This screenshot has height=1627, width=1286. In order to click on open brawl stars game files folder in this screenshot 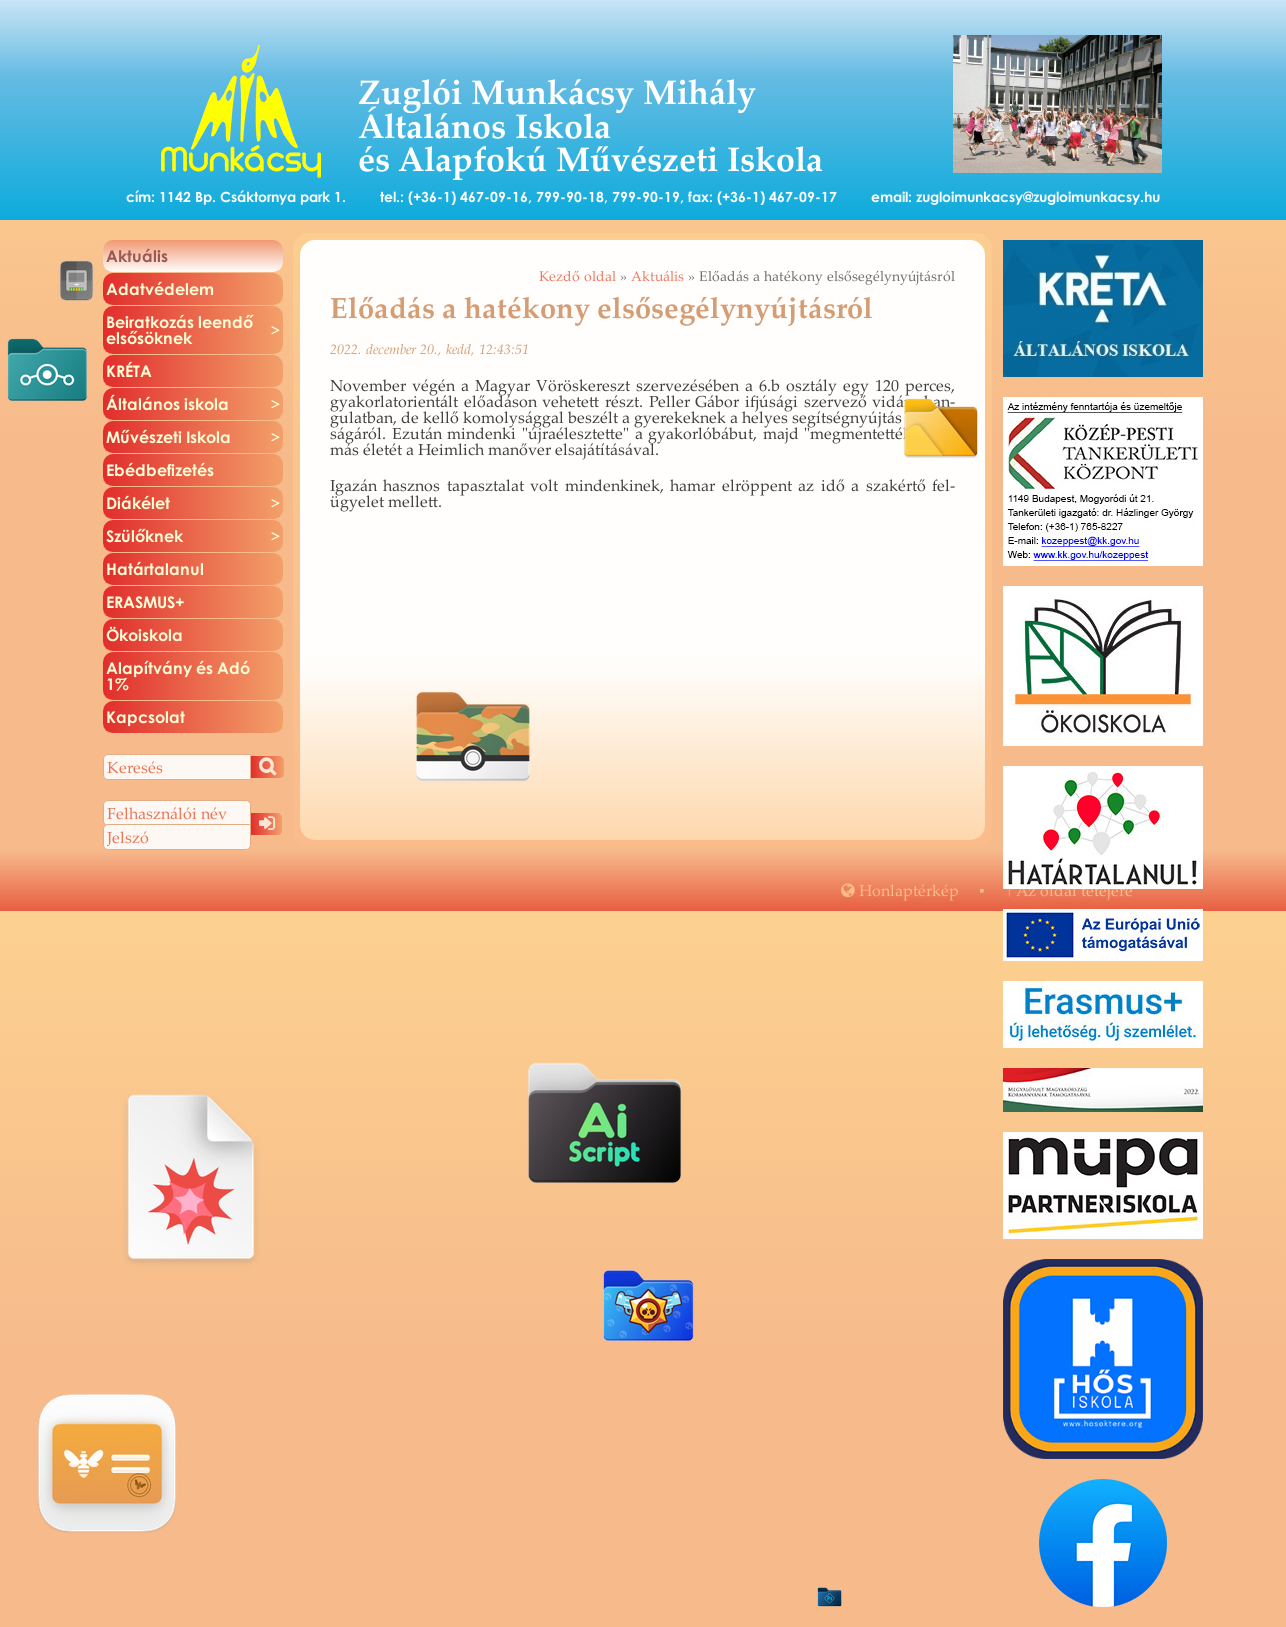, I will do `click(648, 1308)`.